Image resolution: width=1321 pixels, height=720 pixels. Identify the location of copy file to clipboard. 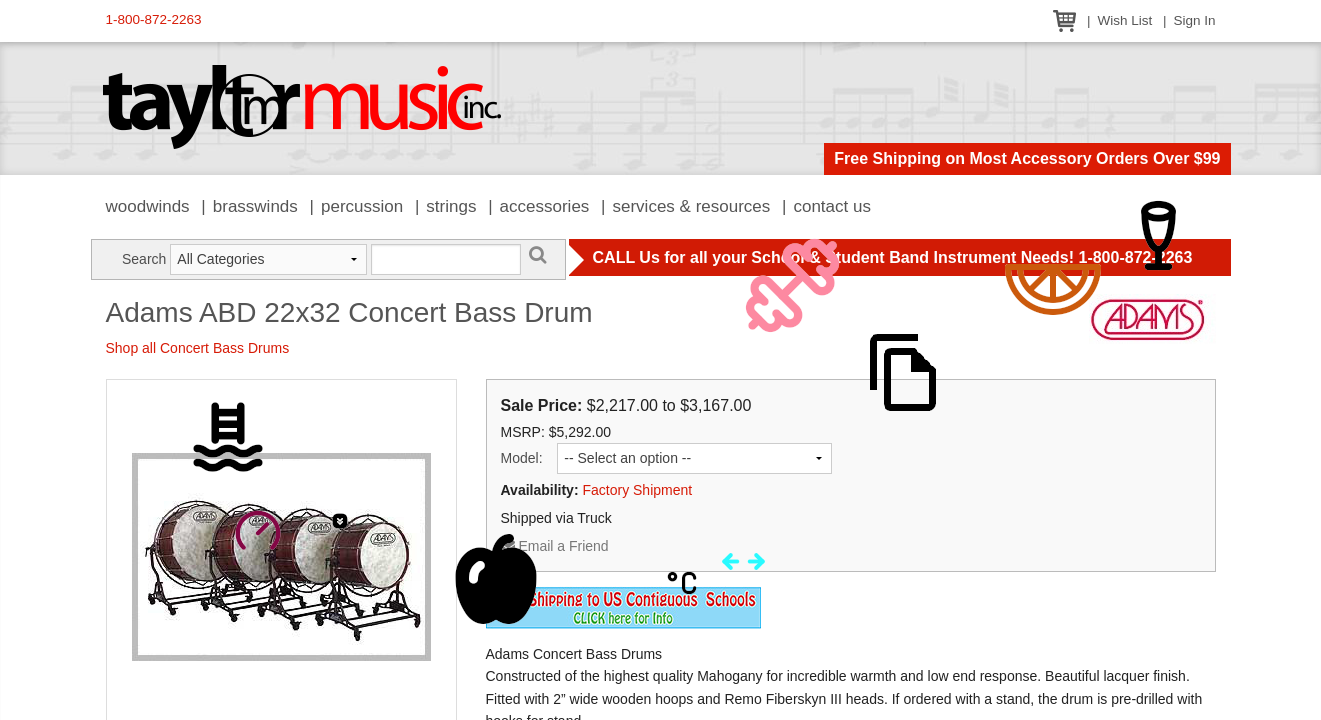
(904, 372).